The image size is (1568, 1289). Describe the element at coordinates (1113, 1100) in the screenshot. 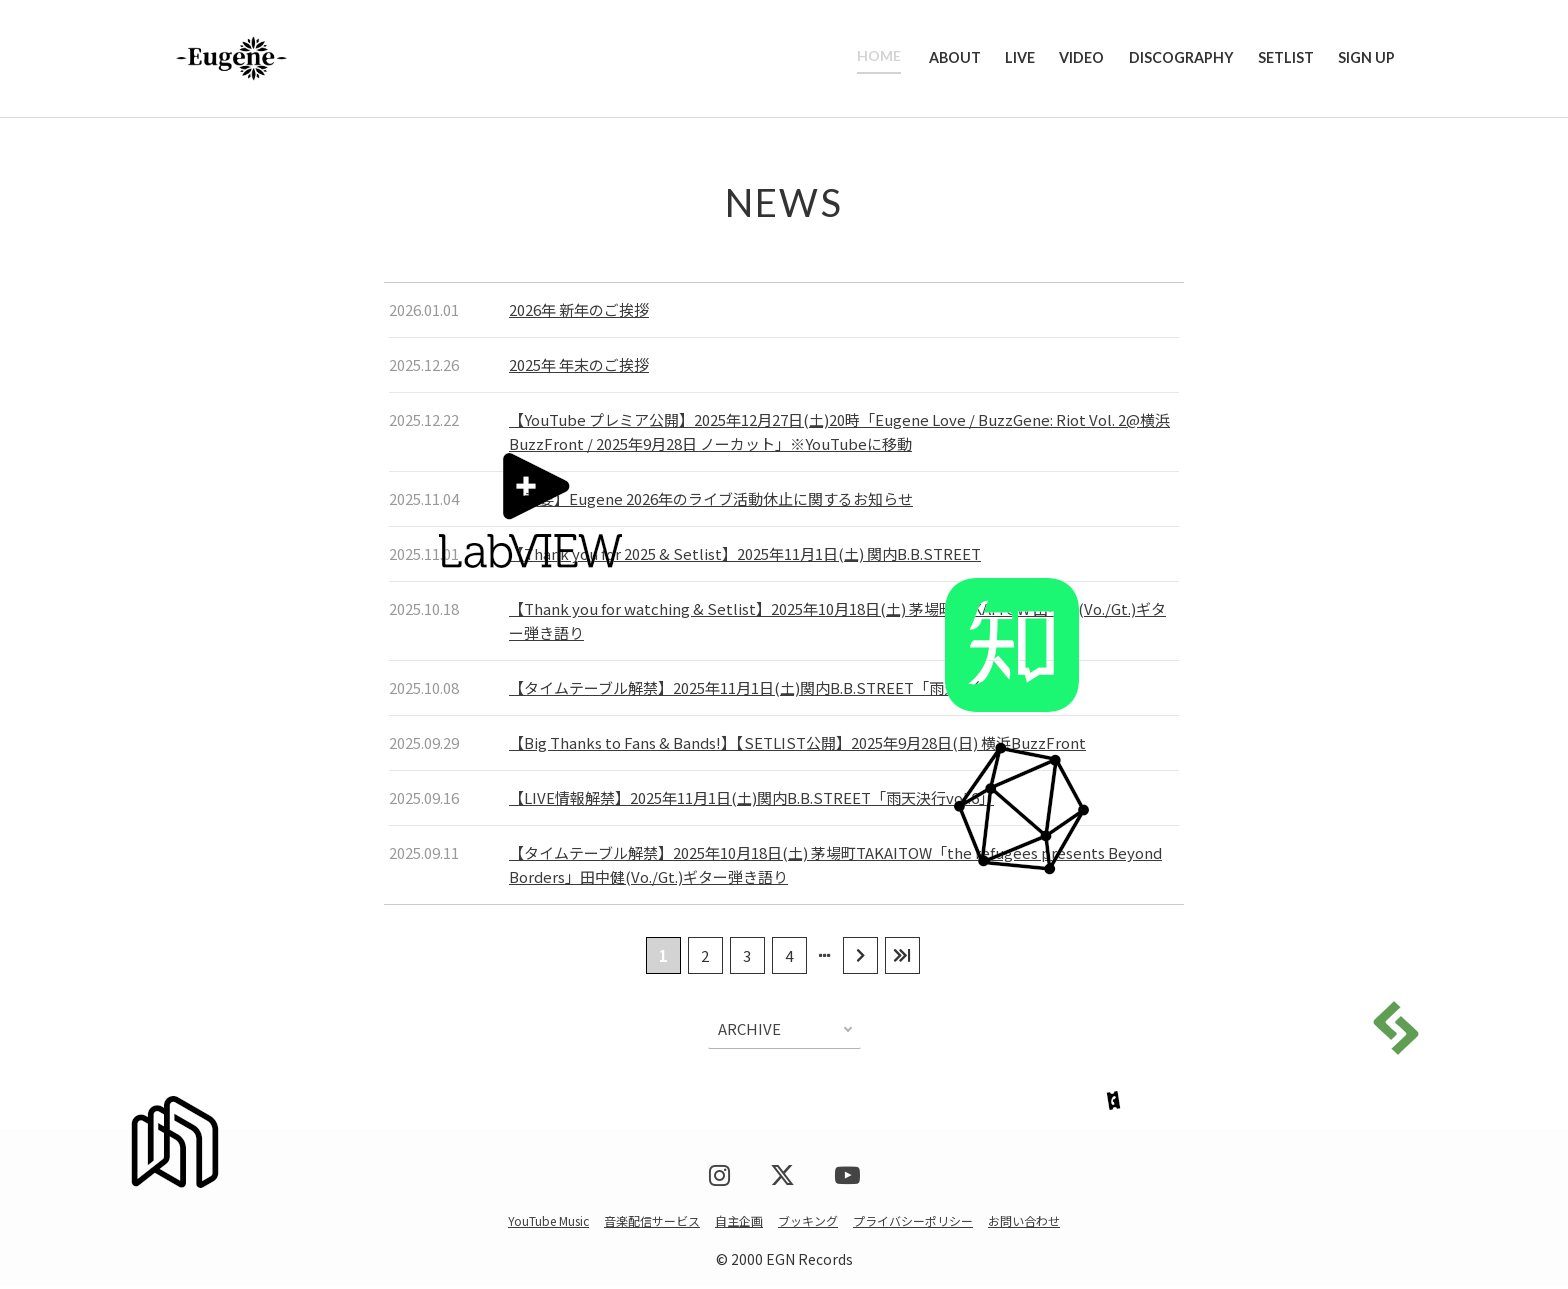

I see `open the Allociné app for movie listings and reviews` at that location.